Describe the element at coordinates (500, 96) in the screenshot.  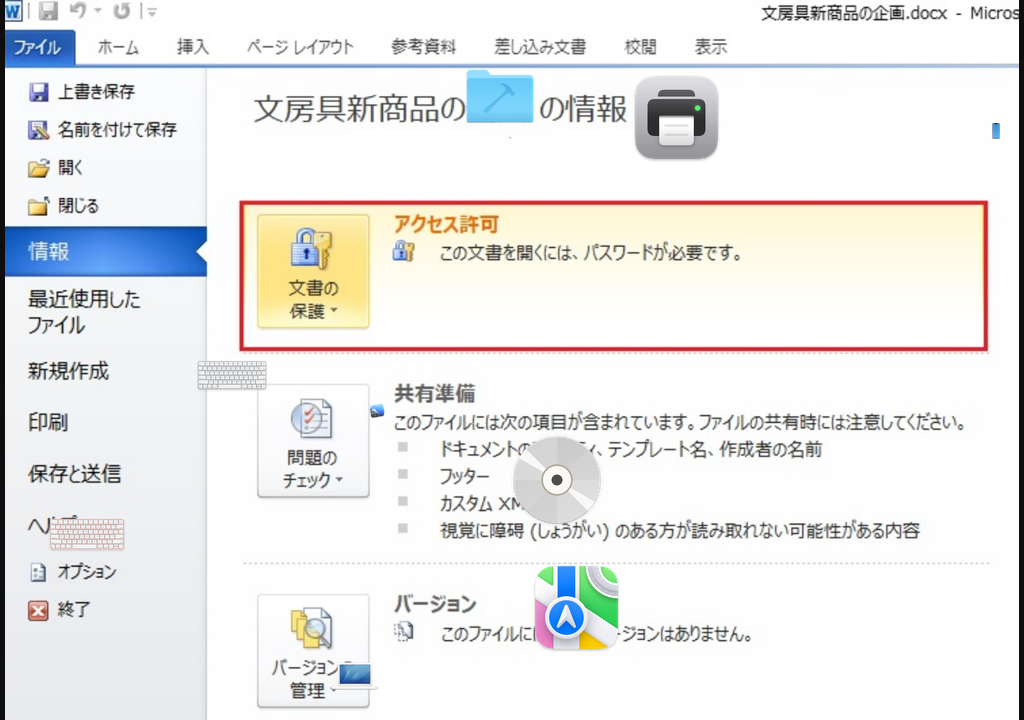
I see `open developer tools and resources folder` at that location.